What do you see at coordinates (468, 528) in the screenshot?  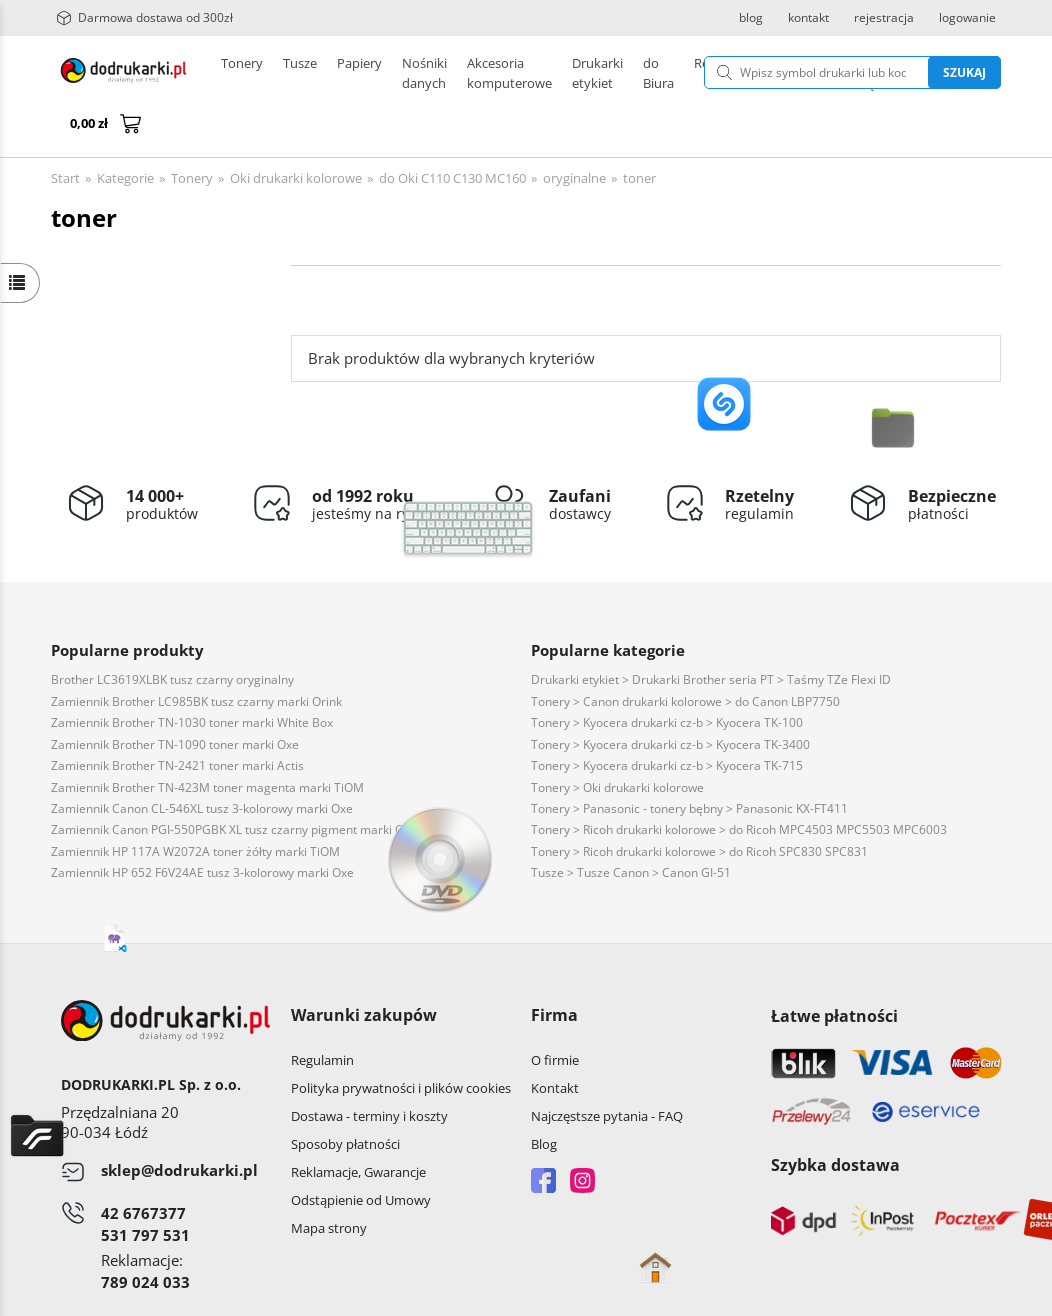 I see `connect to a bluetooth keyboard` at bounding box center [468, 528].